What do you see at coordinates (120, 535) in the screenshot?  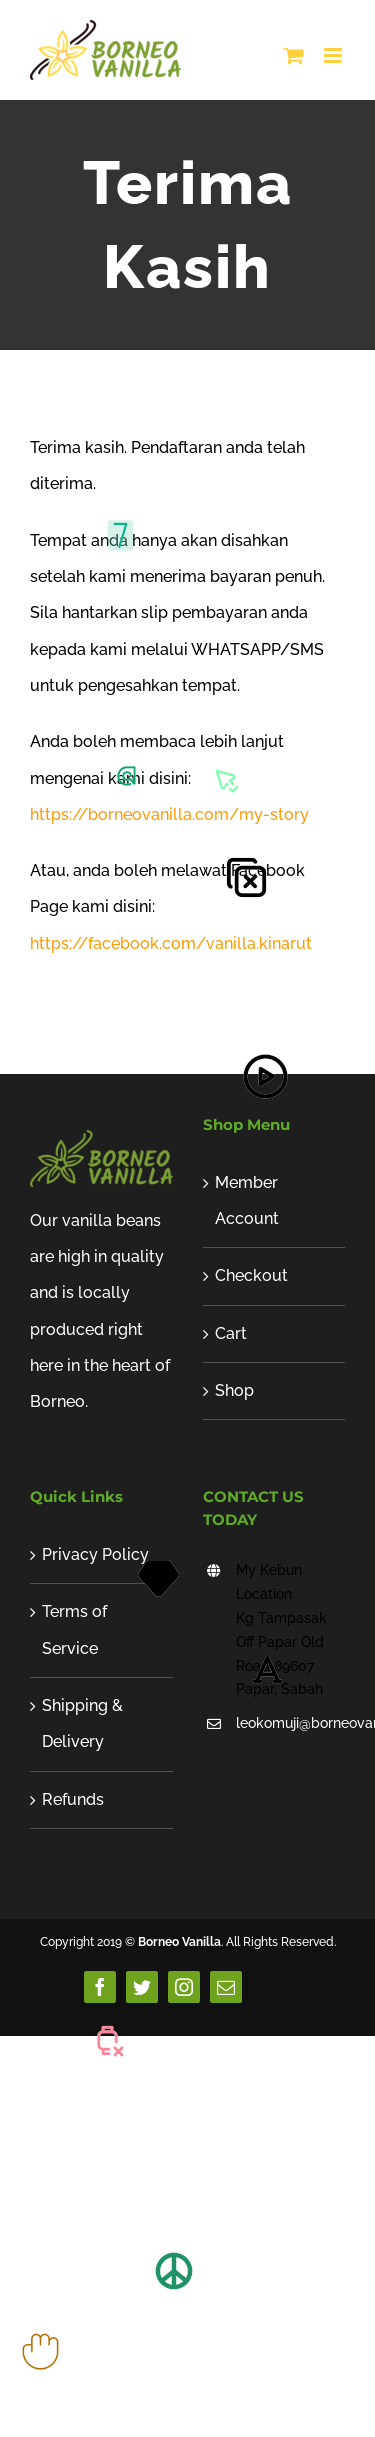 I see `indicates item number seven in a list or sequence` at bounding box center [120, 535].